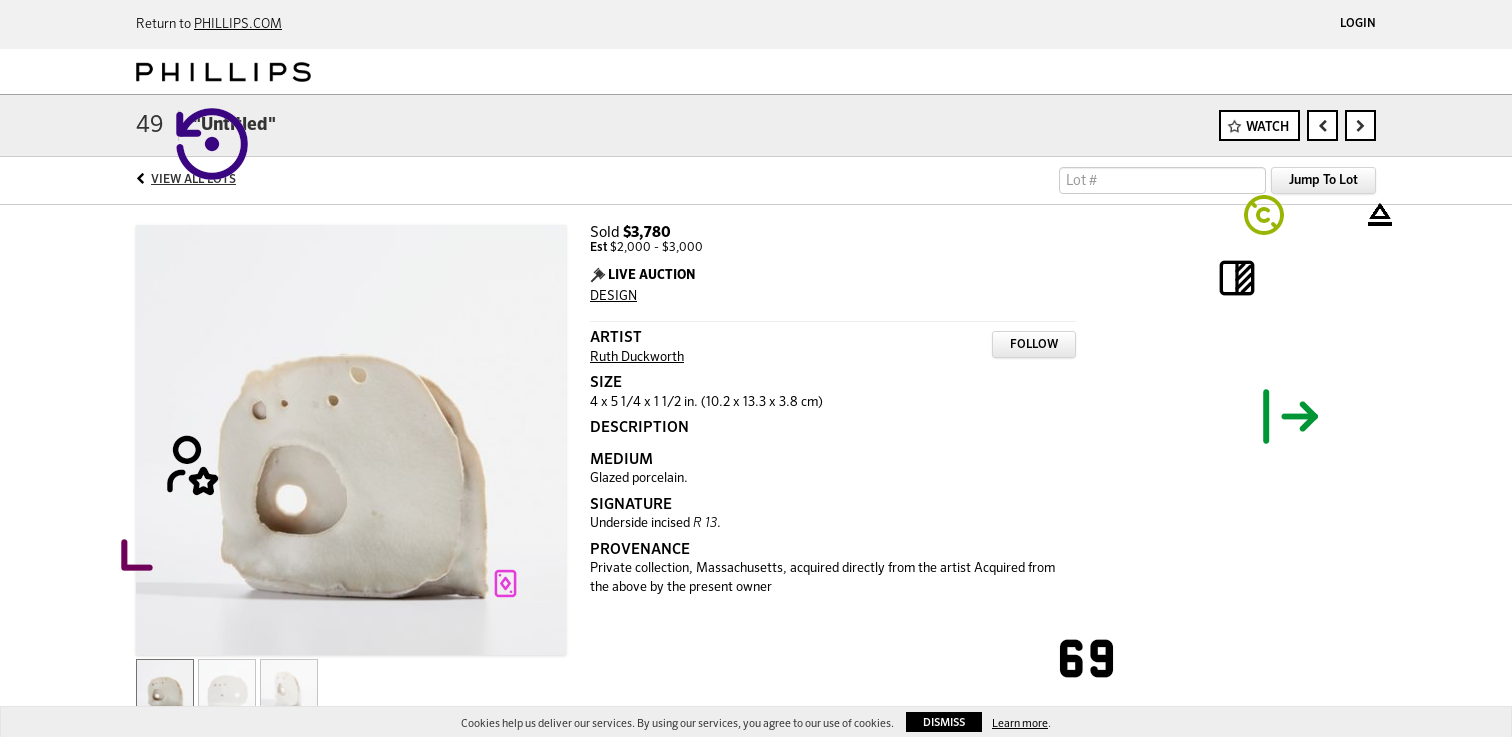 The width and height of the screenshot is (1512, 737). What do you see at coordinates (1380, 214) in the screenshot?
I see `eject a disc or removable media` at bounding box center [1380, 214].